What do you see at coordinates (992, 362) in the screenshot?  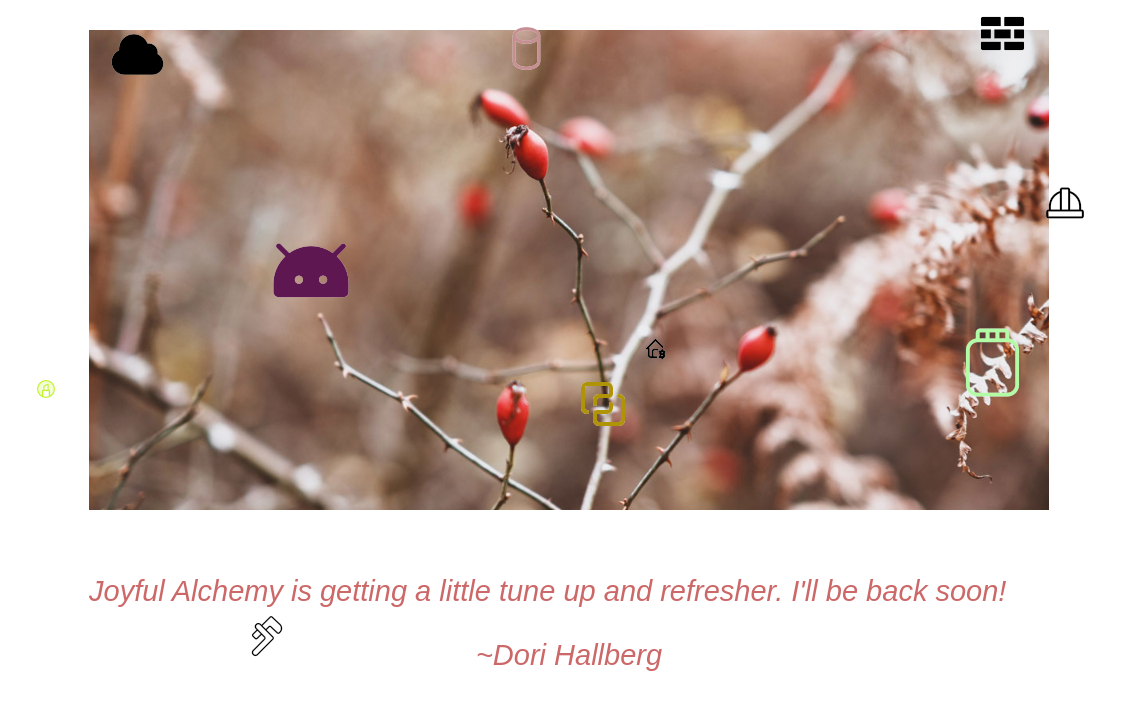 I see `store or save items to a collection` at bounding box center [992, 362].